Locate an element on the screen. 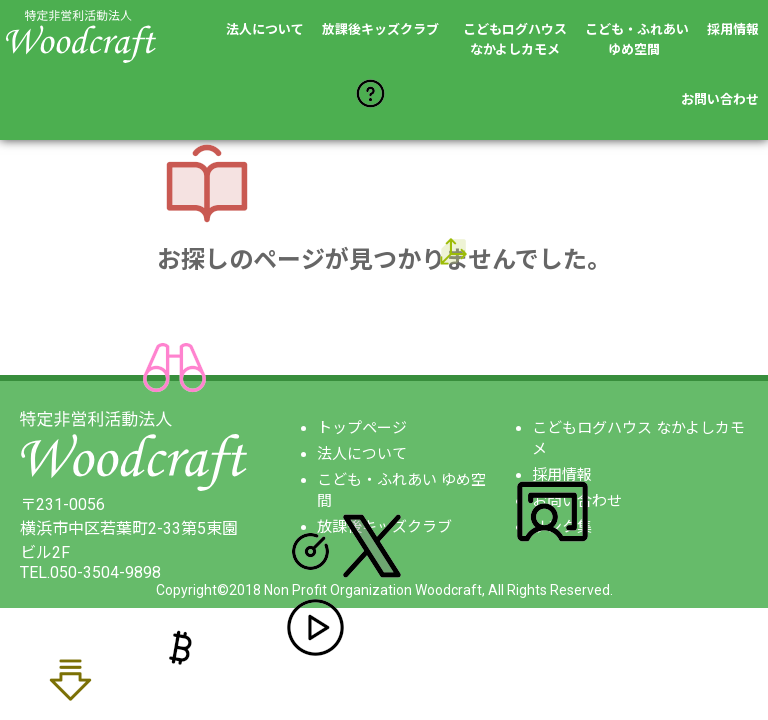 The image size is (768, 720). search or explore content is located at coordinates (174, 367).